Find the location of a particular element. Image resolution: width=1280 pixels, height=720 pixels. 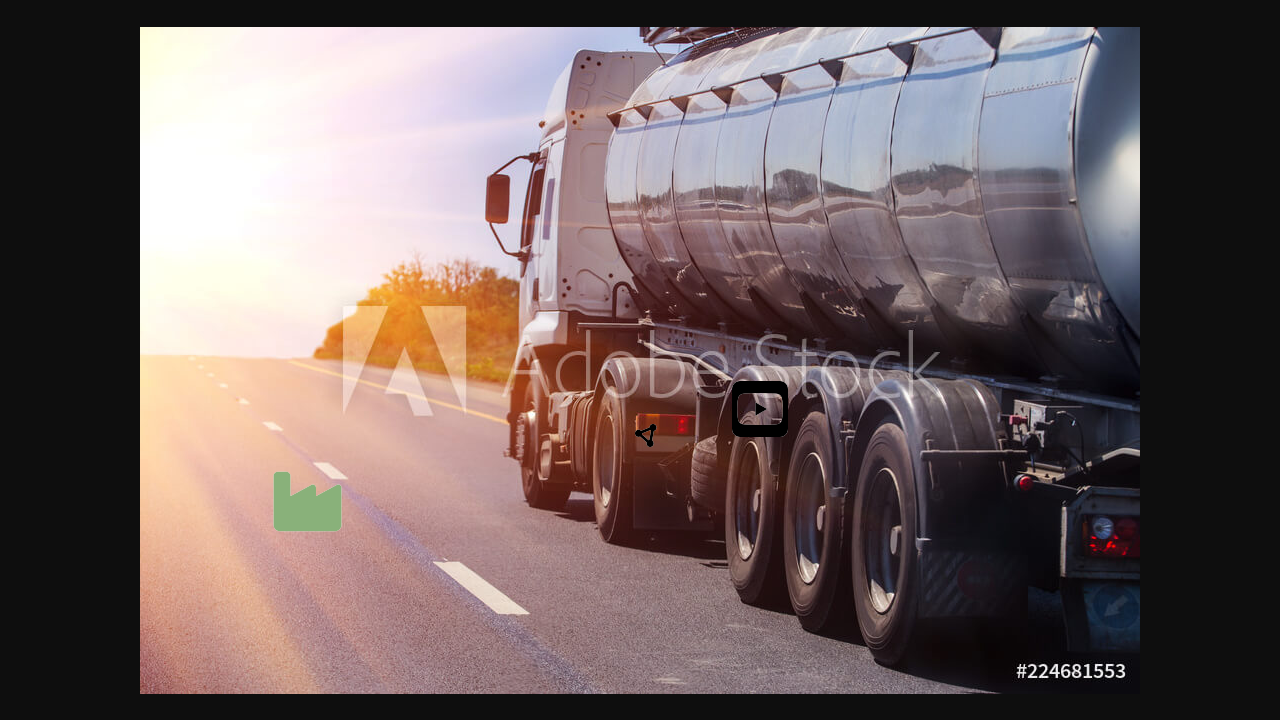

open YouTube app is located at coordinates (760, 409).